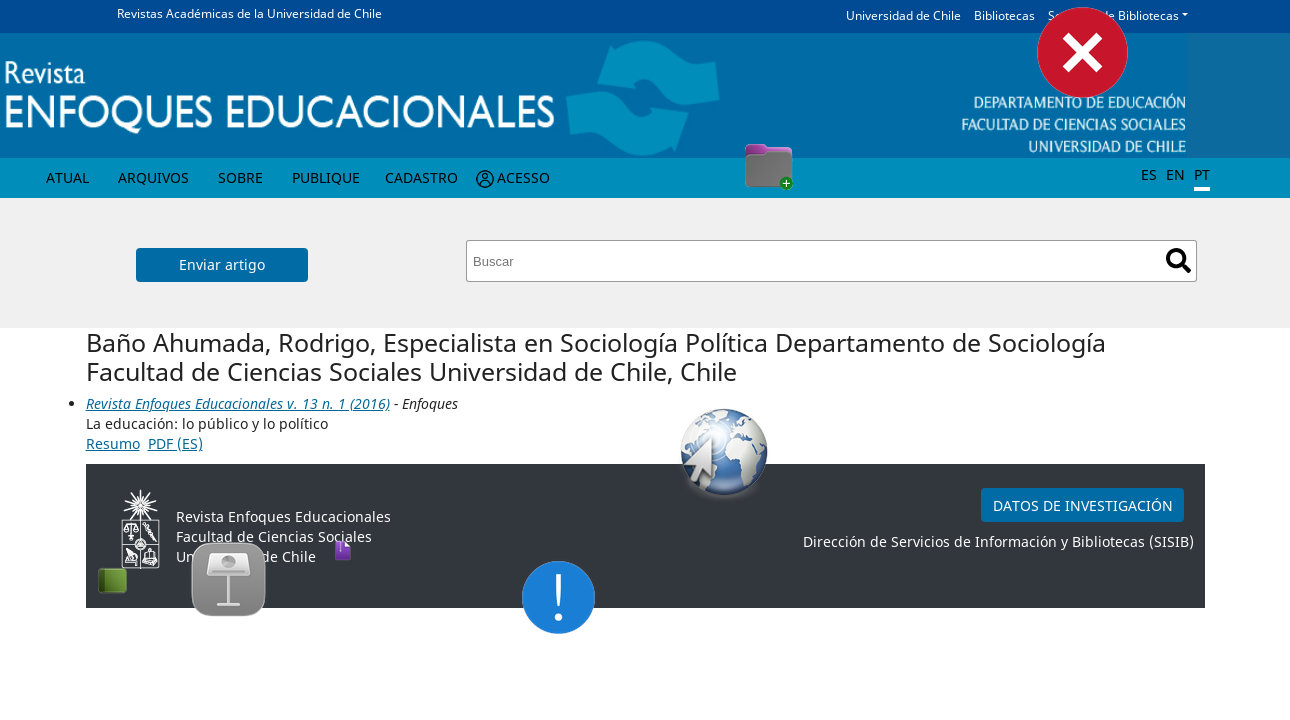 This screenshot has width=1290, height=720. Describe the element at coordinates (343, 551) in the screenshot. I see `a compressed bzip archive file` at that location.